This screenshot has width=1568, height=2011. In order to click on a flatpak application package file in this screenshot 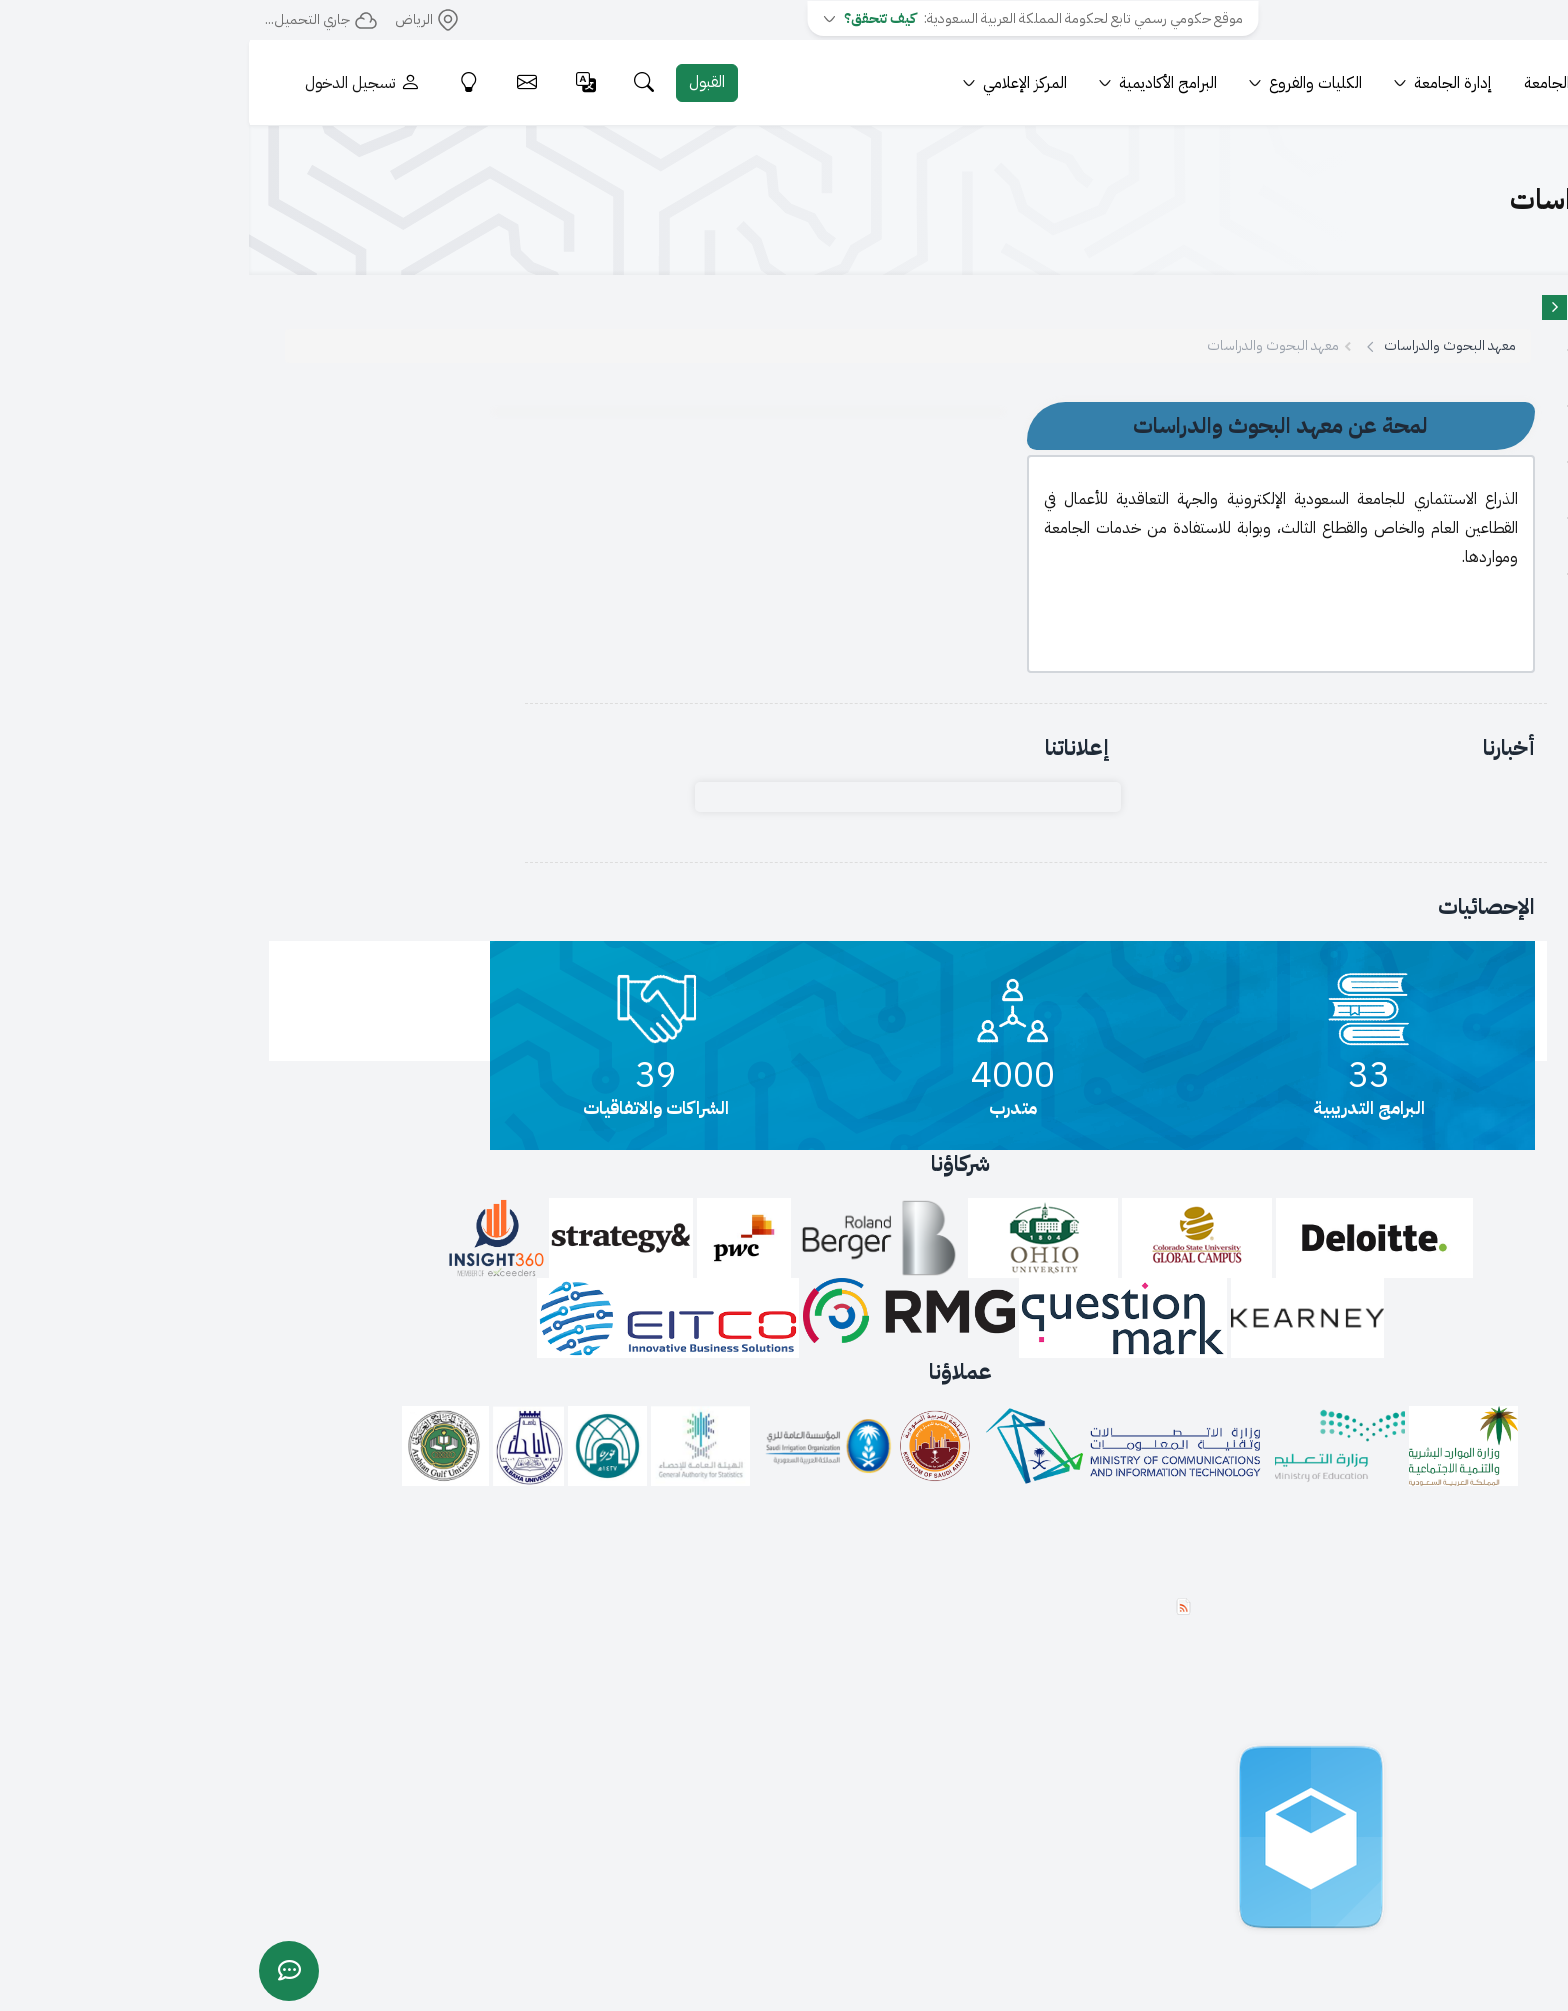, I will do `click(1311, 1837)`.